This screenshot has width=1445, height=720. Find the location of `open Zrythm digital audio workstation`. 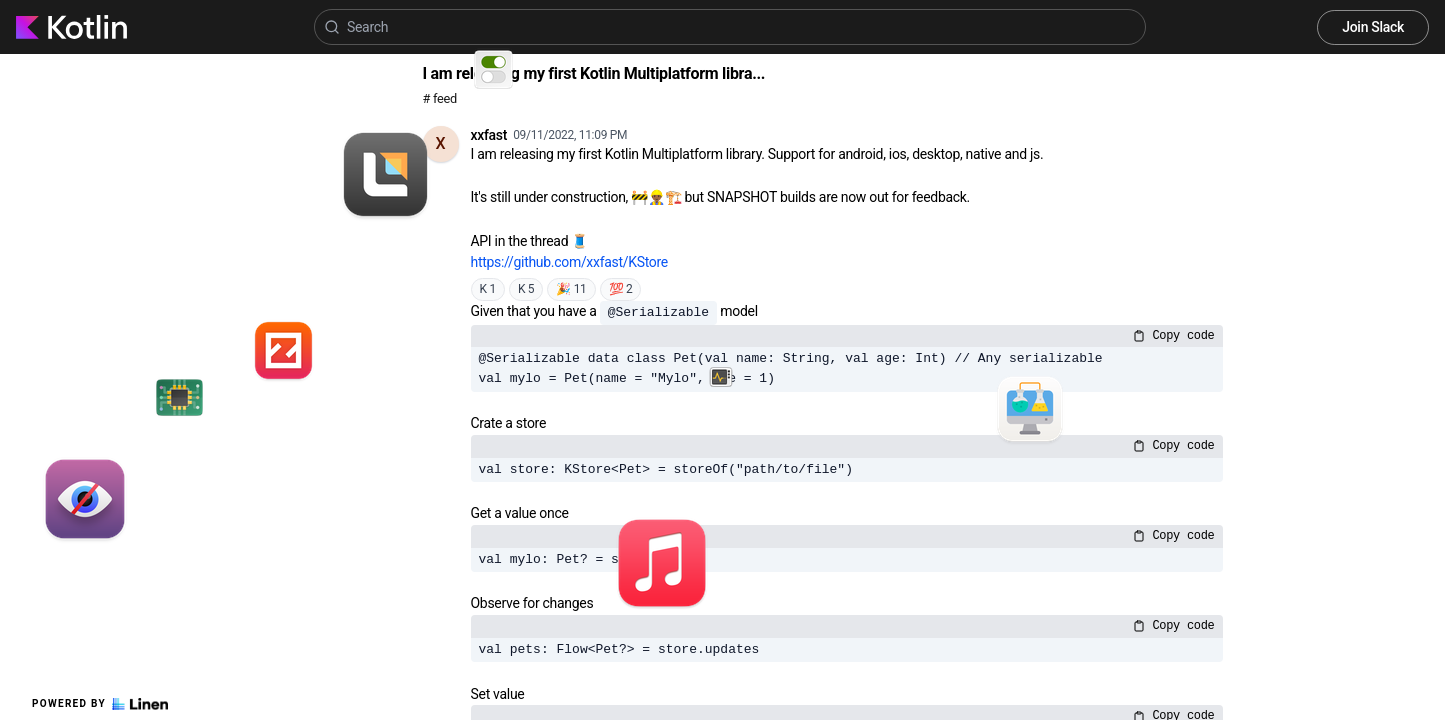

open Zrythm digital audio workstation is located at coordinates (283, 350).